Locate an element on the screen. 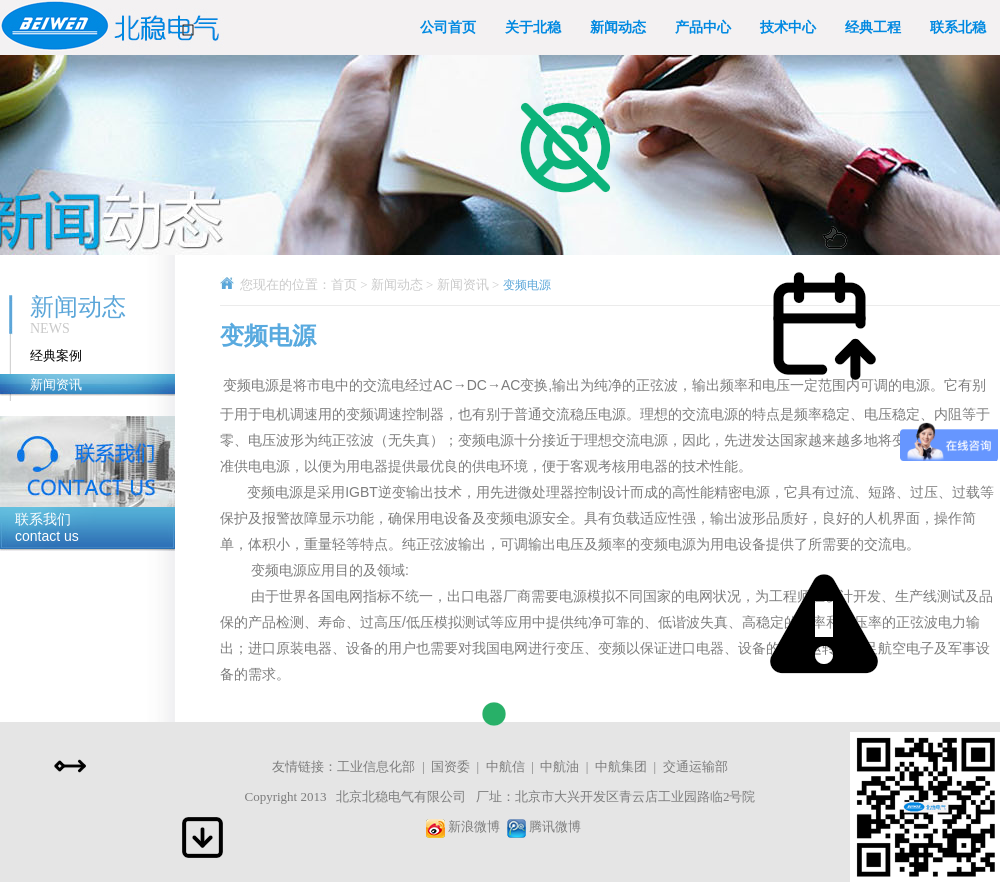 This screenshot has height=882, width=1000. navigate to the next step or section is located at coordinates (70, 766).